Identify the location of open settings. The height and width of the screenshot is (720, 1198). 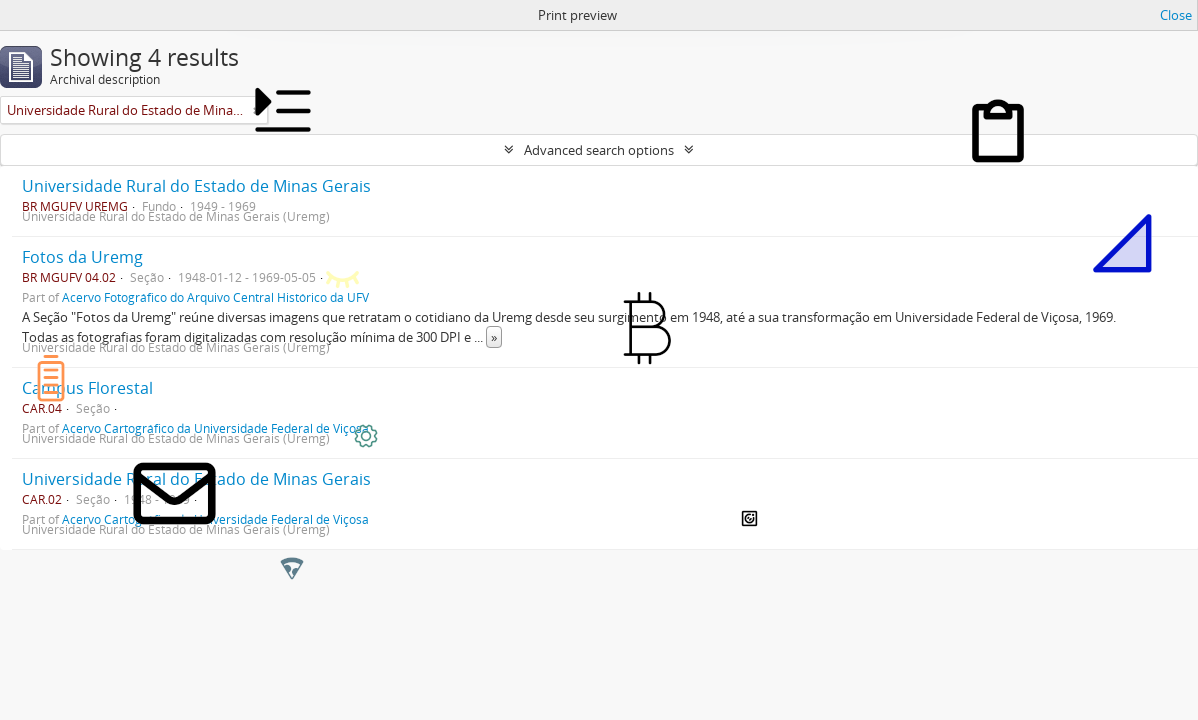
(366, 436).